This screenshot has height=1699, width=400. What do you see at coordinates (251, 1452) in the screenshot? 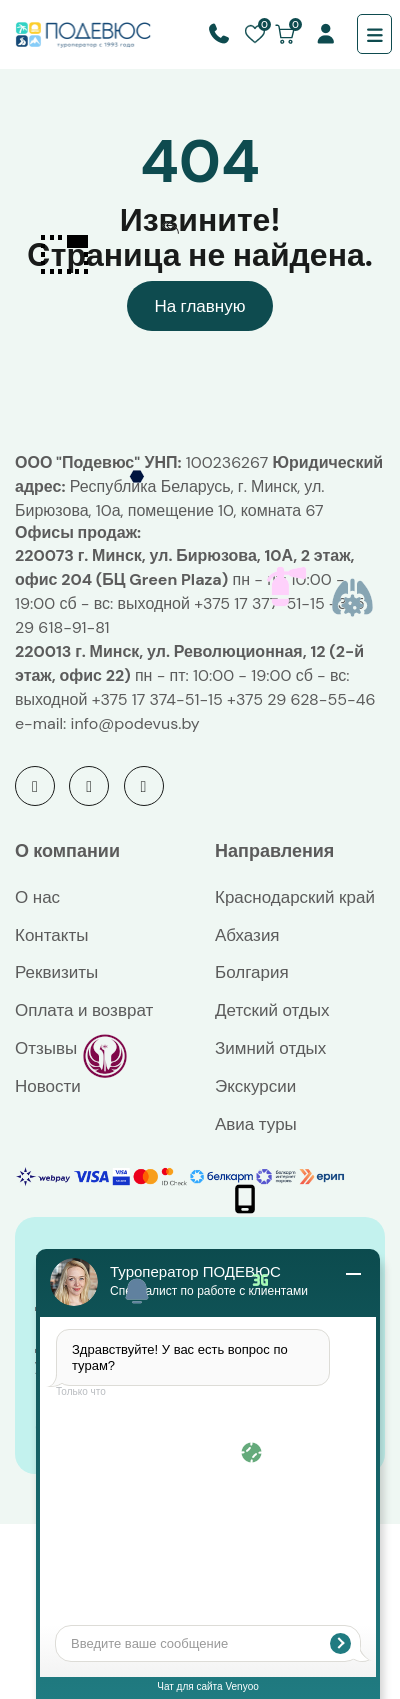
I see `view baseball or sports content` at bounding box center [251, 1452].